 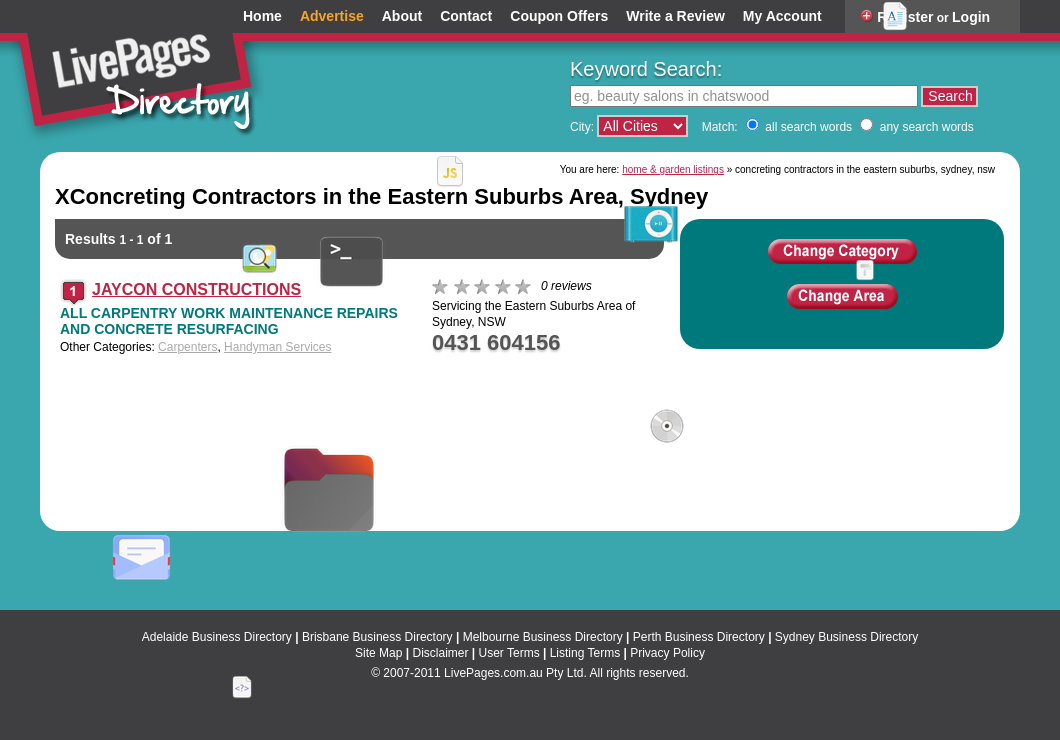 What do you see at coordinates (242, 687) in the screenshot?
I see `open a PHP source code file` at bounding box center [242, 687].